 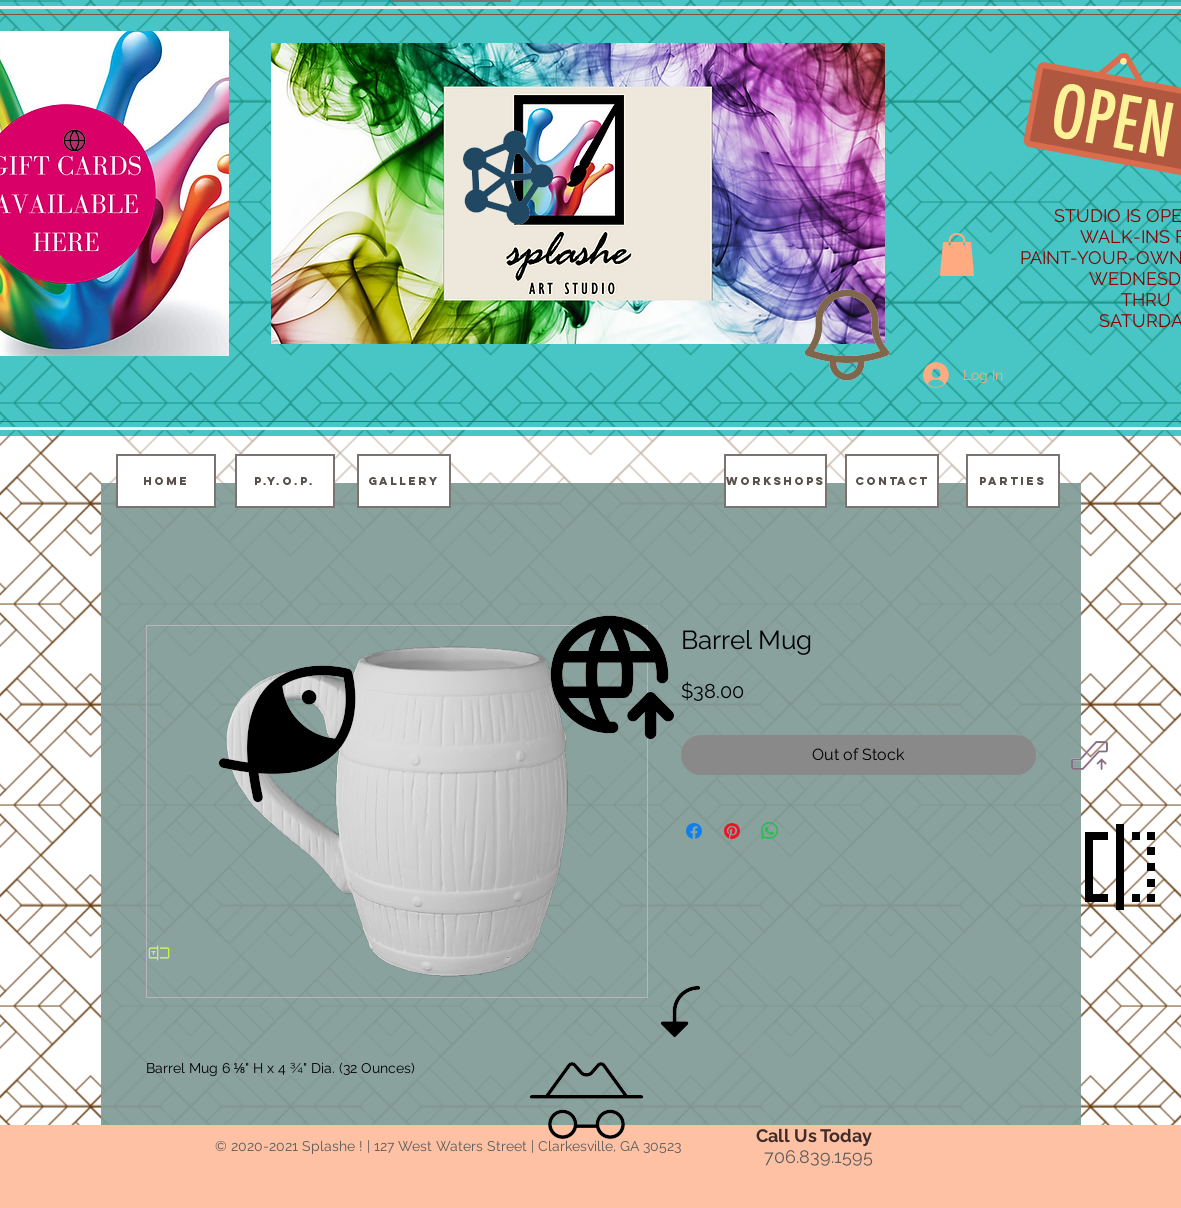 I want to click on upload to the web or cloud, so click(x=609, y=674).